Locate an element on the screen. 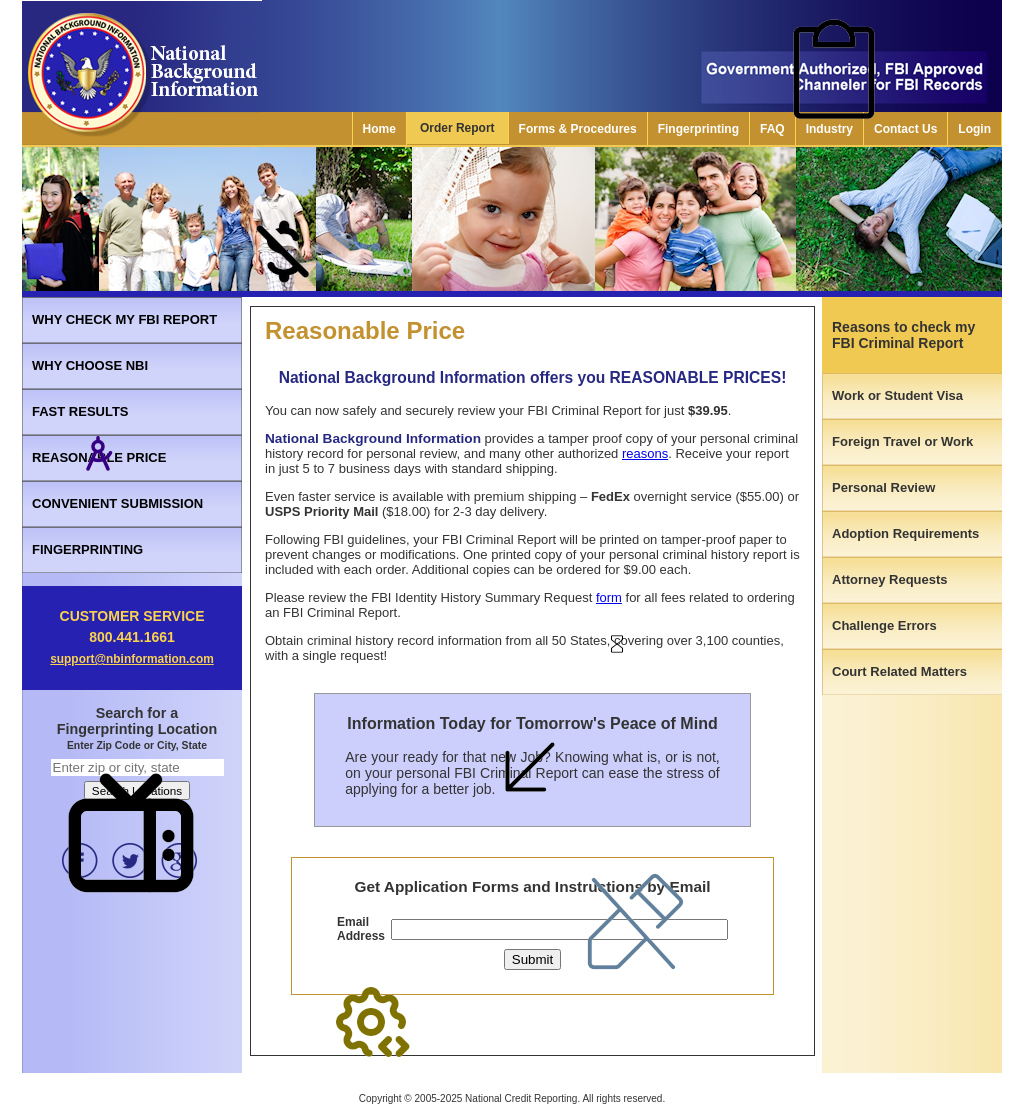  navigate to previous or lower-left content is located at coordinates (530, 767).